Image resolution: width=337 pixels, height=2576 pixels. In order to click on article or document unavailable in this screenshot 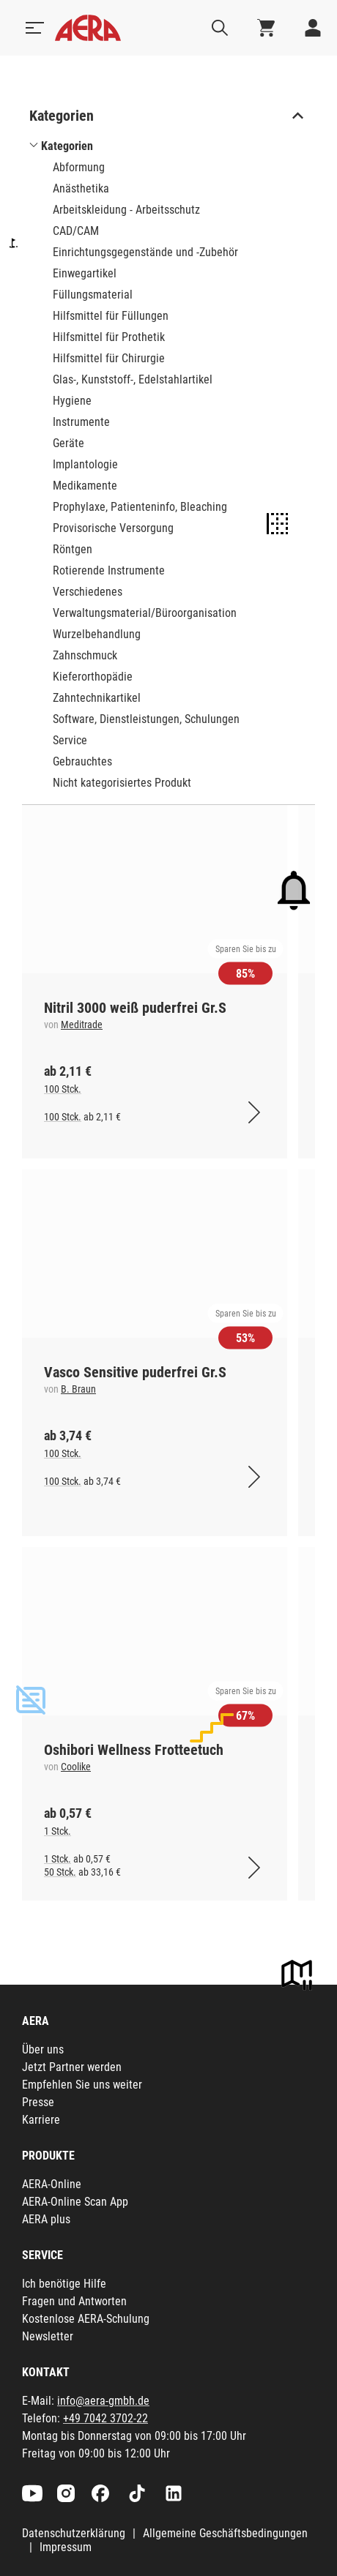, I will do `click(31, 1700)`.